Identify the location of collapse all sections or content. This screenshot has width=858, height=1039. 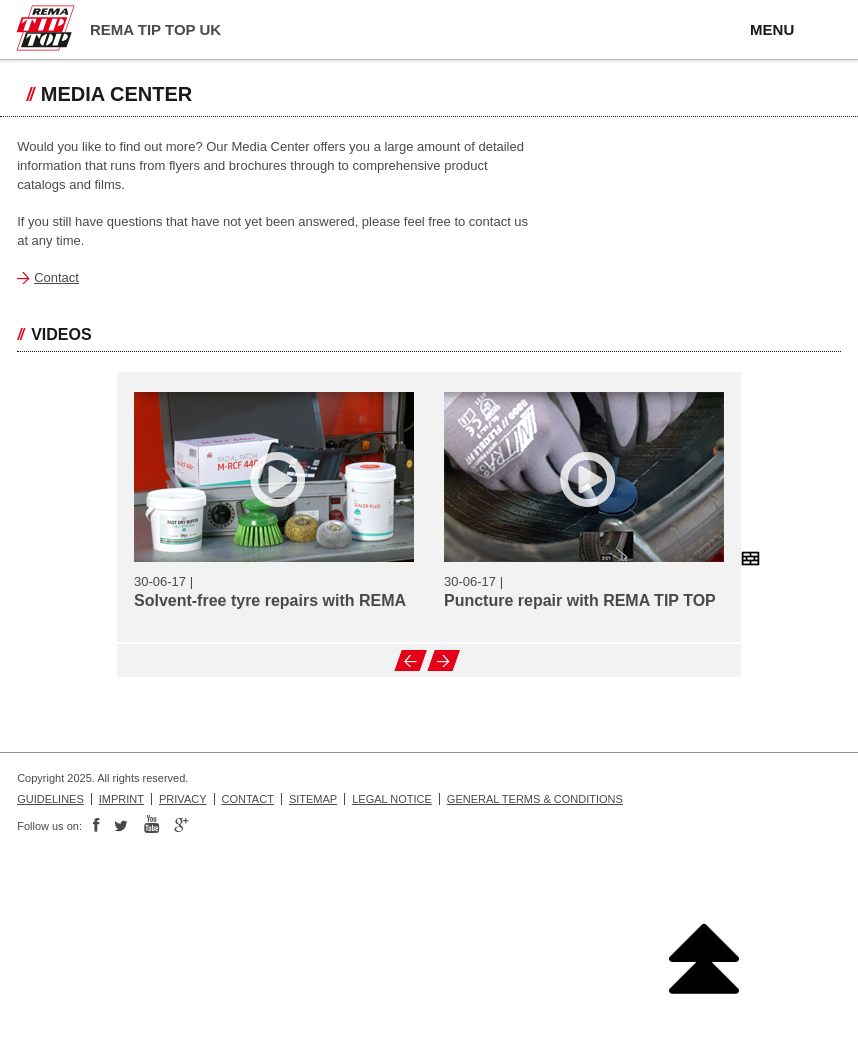
(704, 962).